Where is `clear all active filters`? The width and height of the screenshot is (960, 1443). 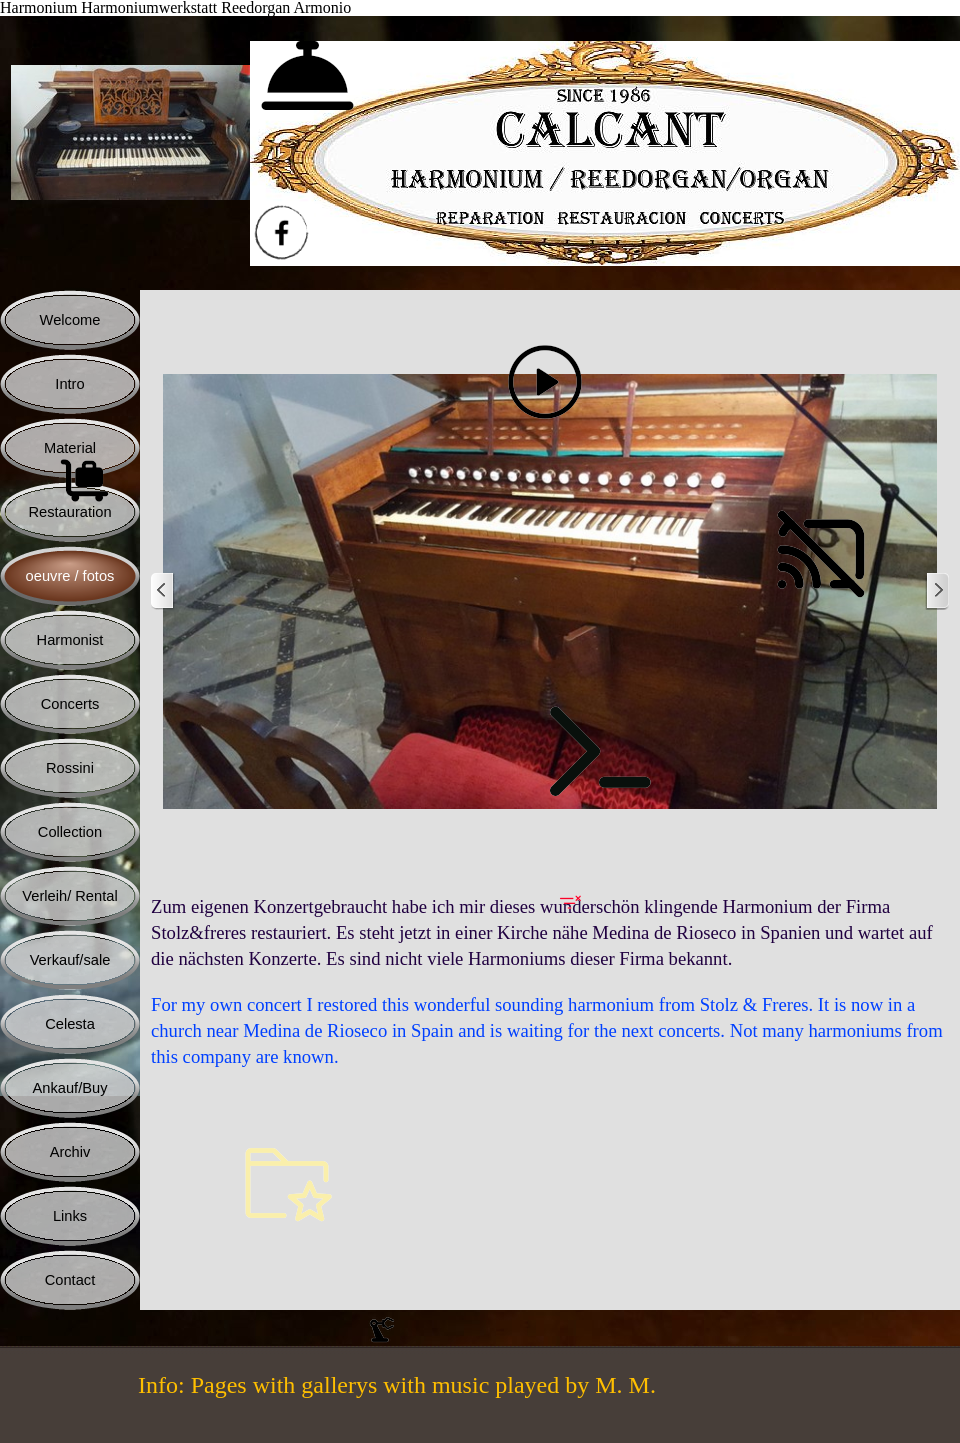
clear all active filters is located at coordinates (570, 903).